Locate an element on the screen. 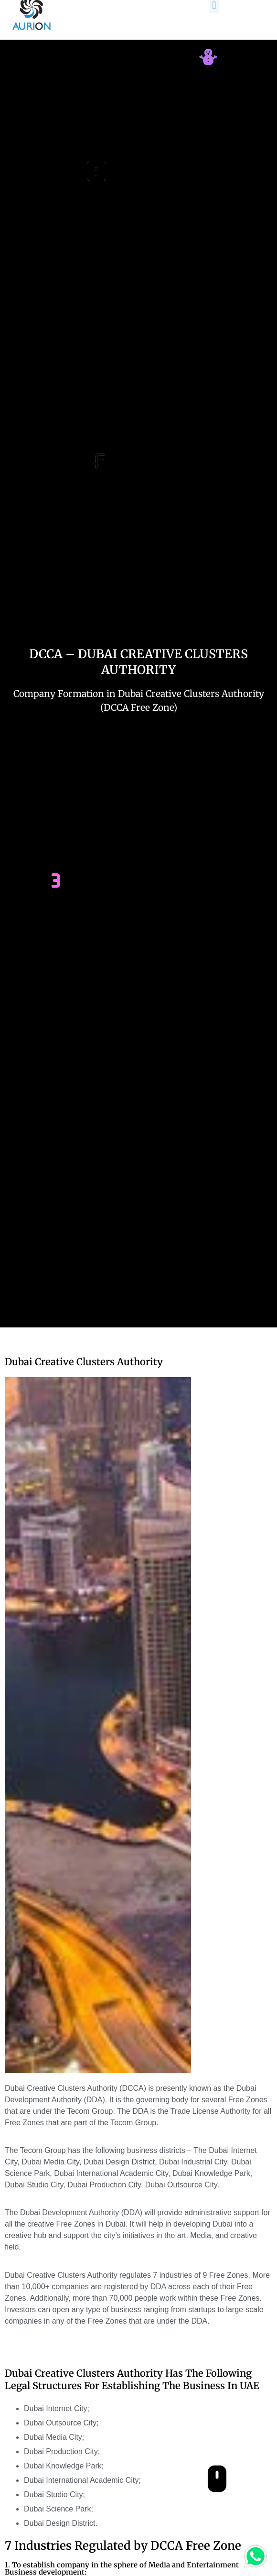 This screenshot has height=2576, width=277. winter or holiday-themed content indicator is located at coordinates (208, 57).